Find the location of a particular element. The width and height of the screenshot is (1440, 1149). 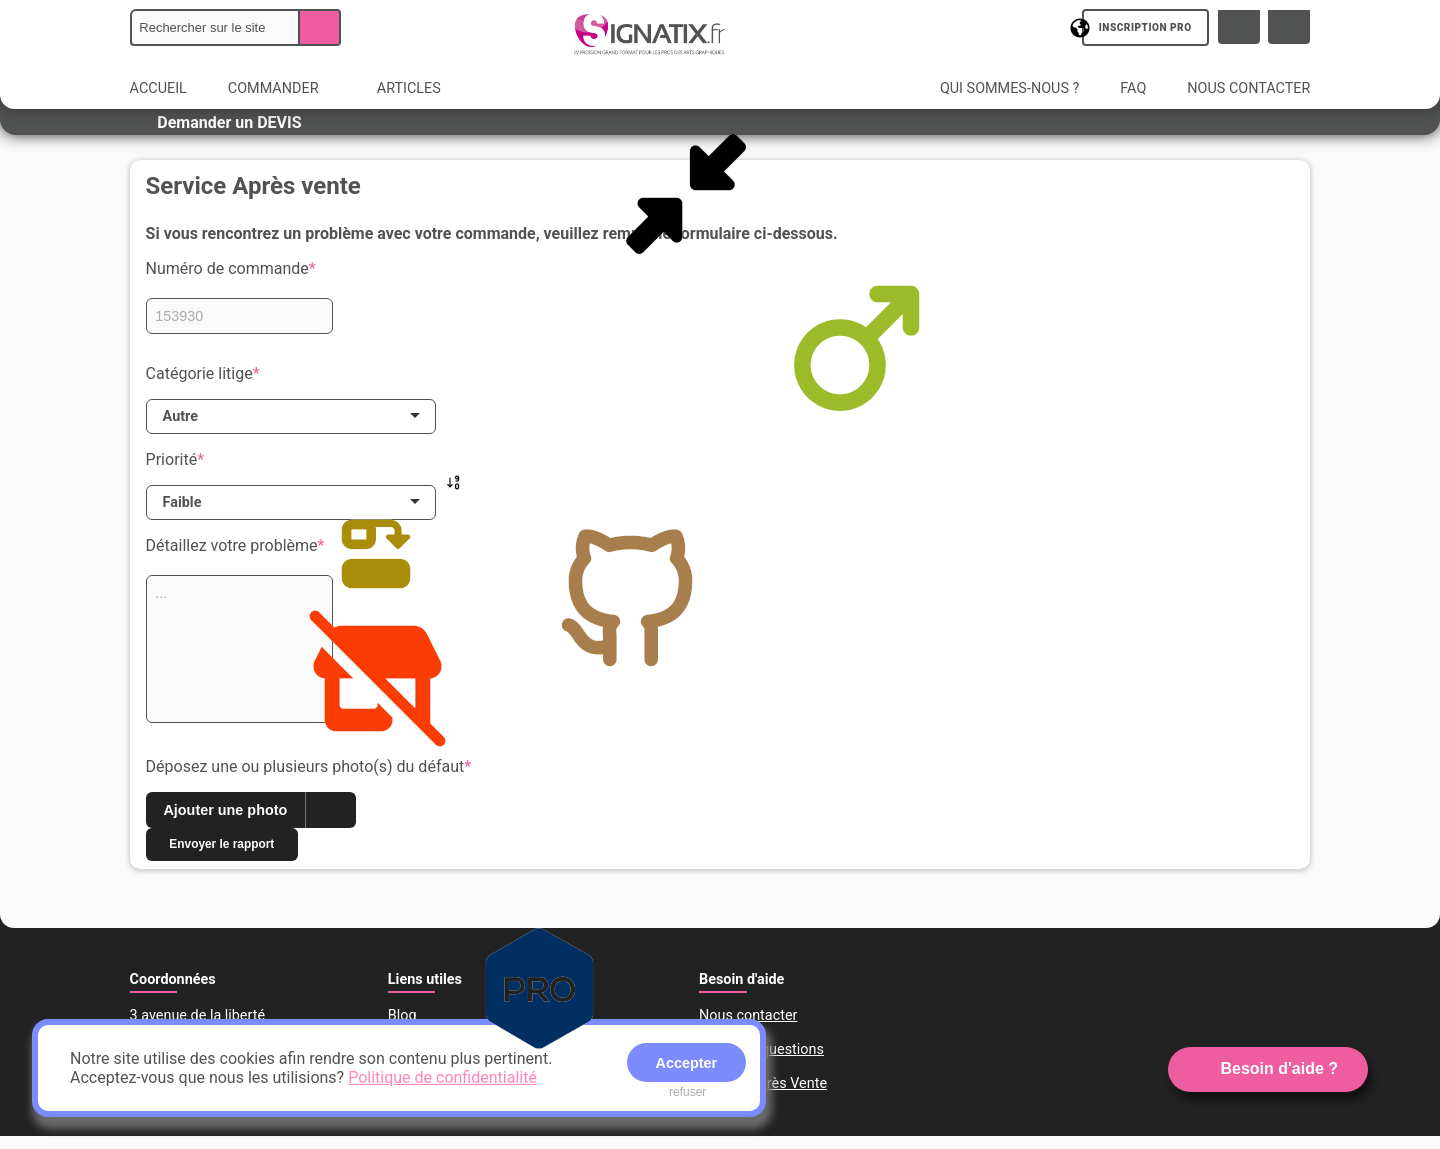

switch to global or worldwide view is located at coordinates (1080, 28).